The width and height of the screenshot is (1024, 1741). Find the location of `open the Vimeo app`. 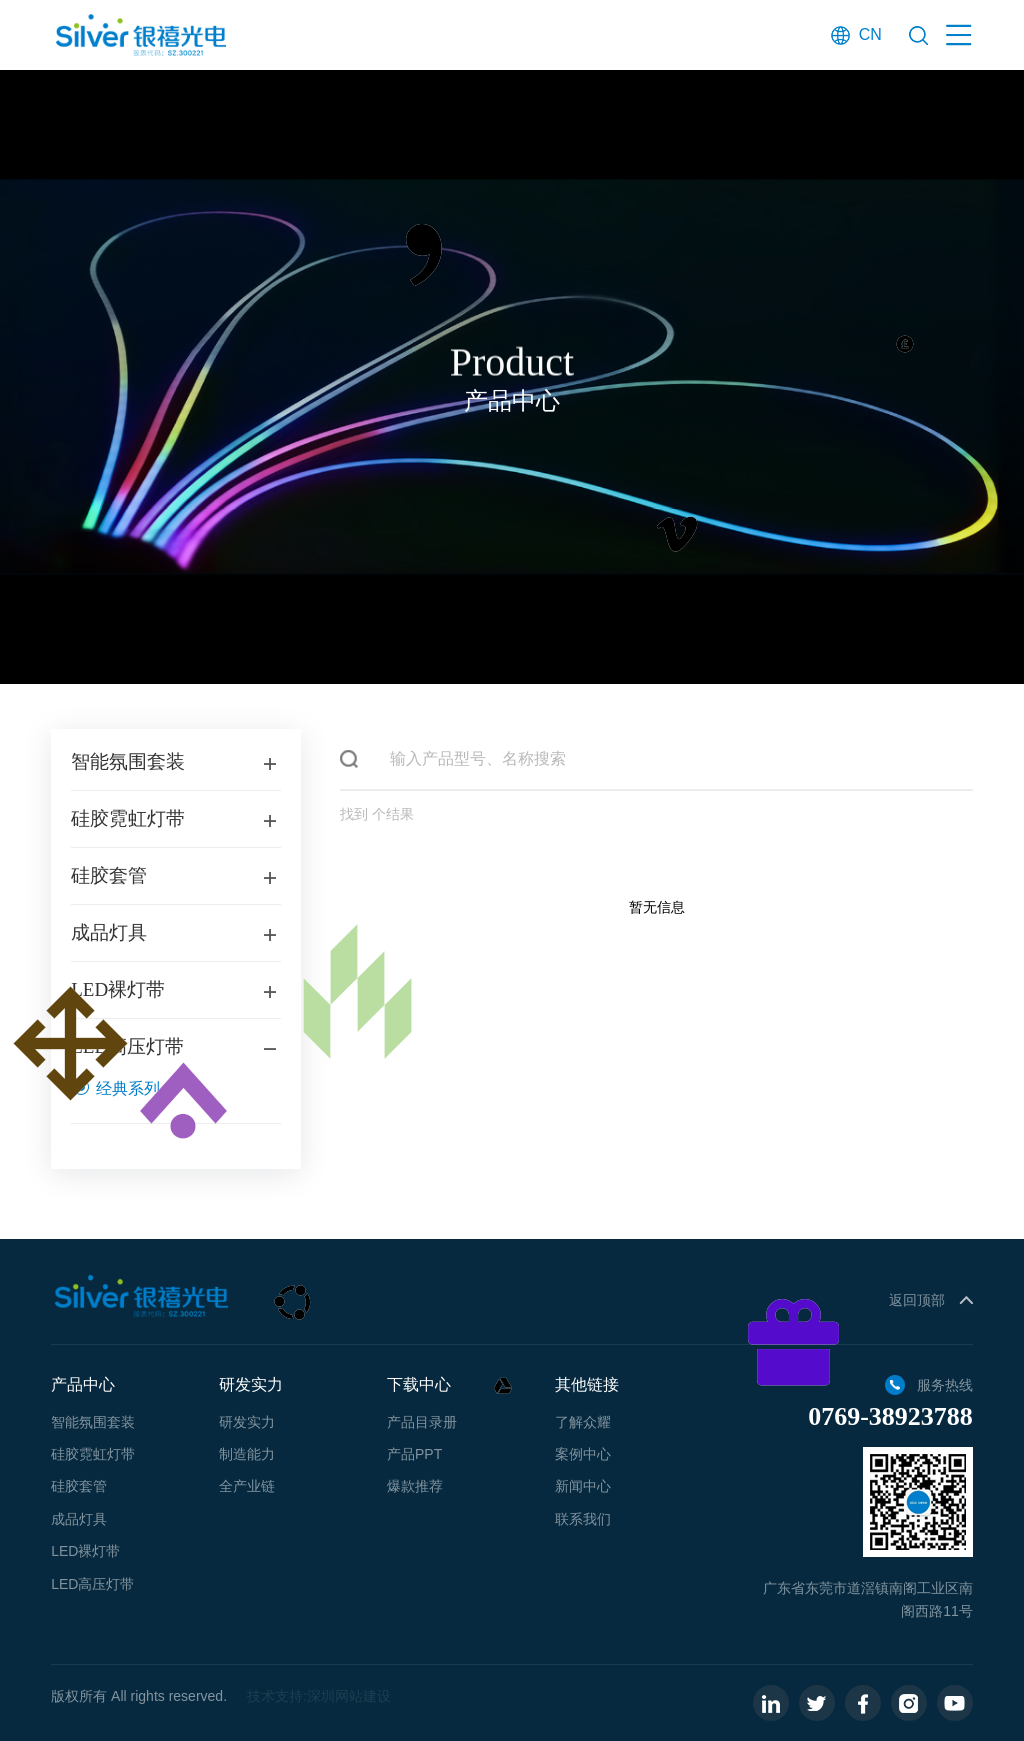

open the Vimeo app is located at coordinates (678, 534).